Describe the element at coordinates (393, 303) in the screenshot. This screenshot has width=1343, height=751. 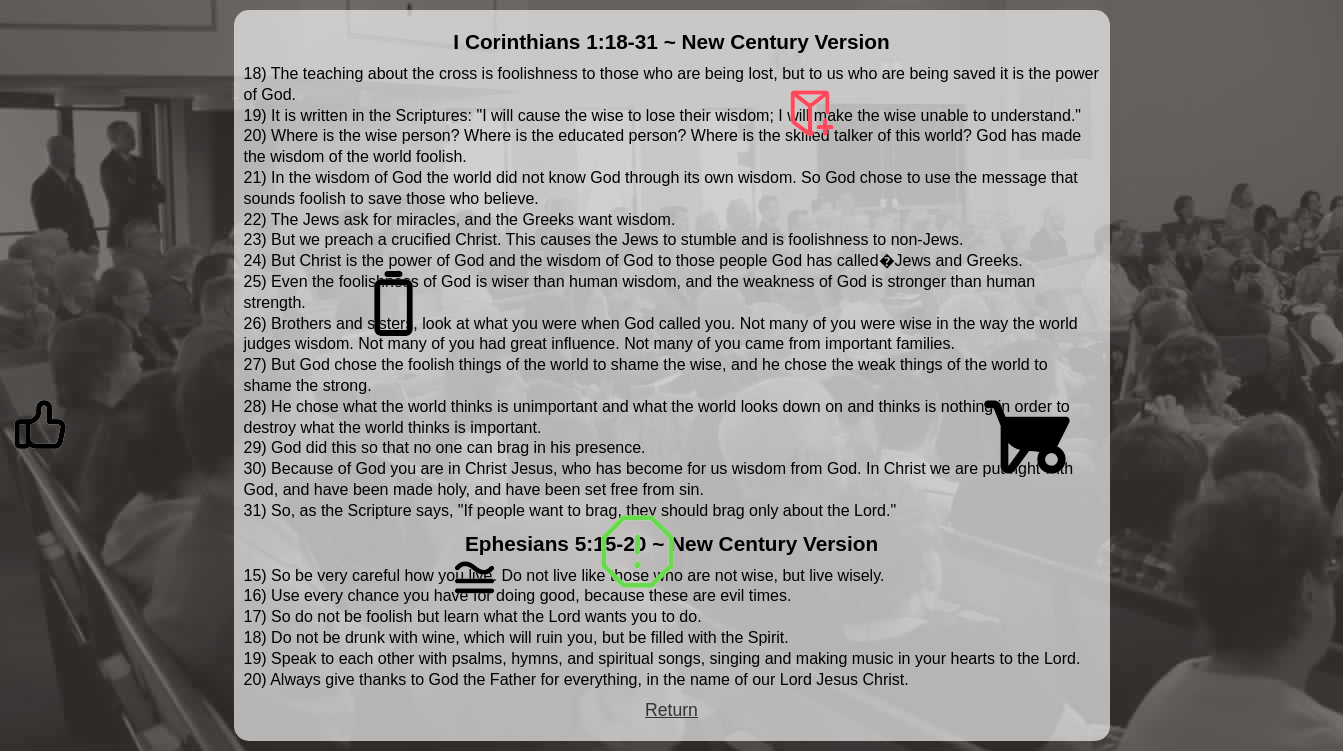
I see `indicates battery is empty or depleted` at that location.